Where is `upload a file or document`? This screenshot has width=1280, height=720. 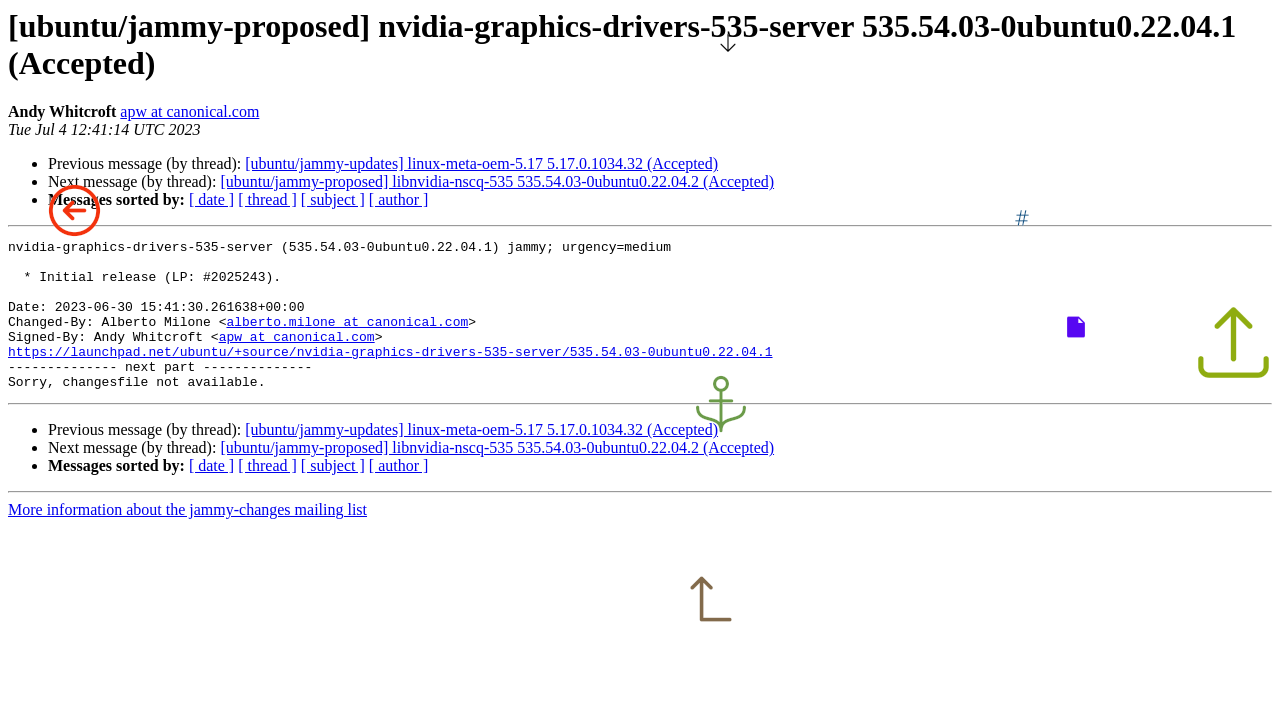
upload a file or document is located at coordinates (1233, 342).